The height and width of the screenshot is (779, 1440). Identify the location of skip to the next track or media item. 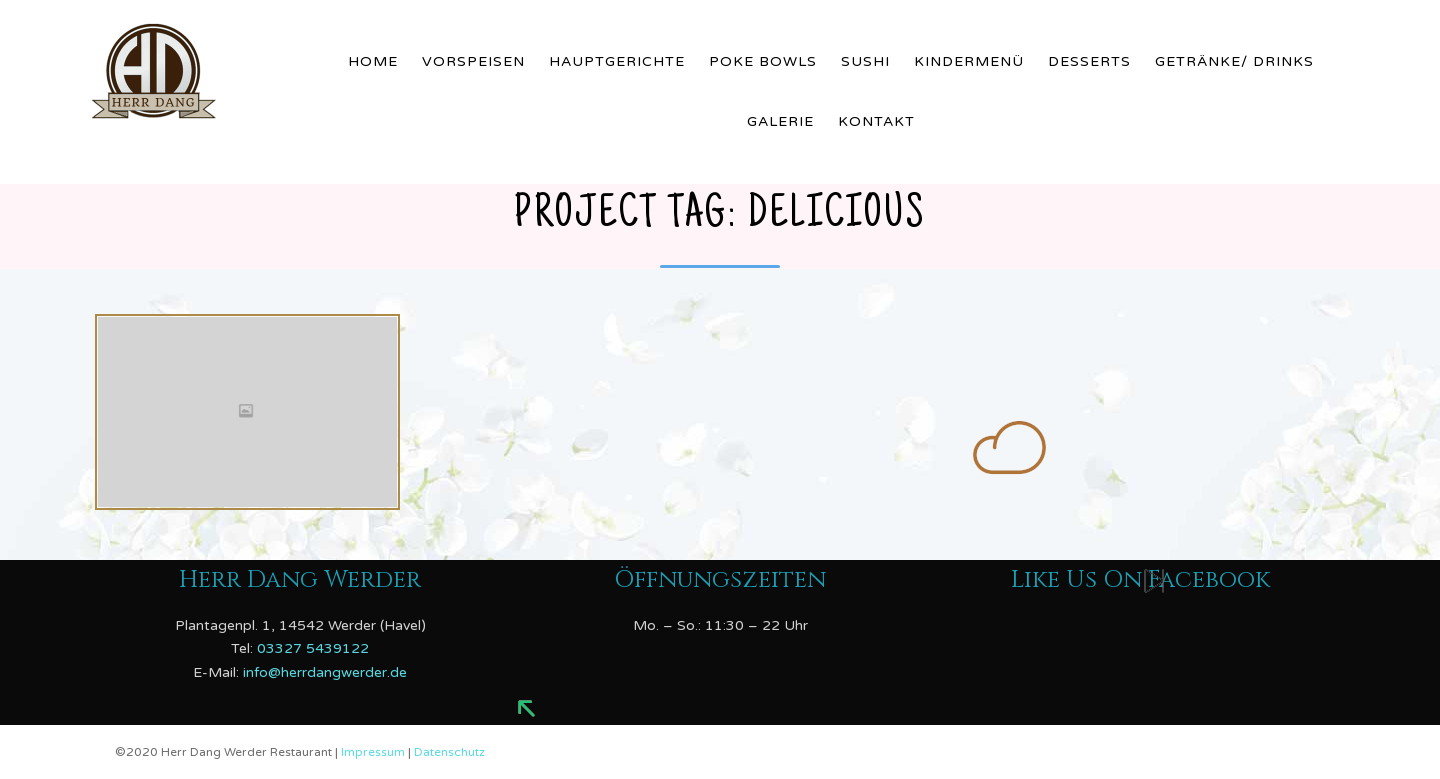
(1154, 581).